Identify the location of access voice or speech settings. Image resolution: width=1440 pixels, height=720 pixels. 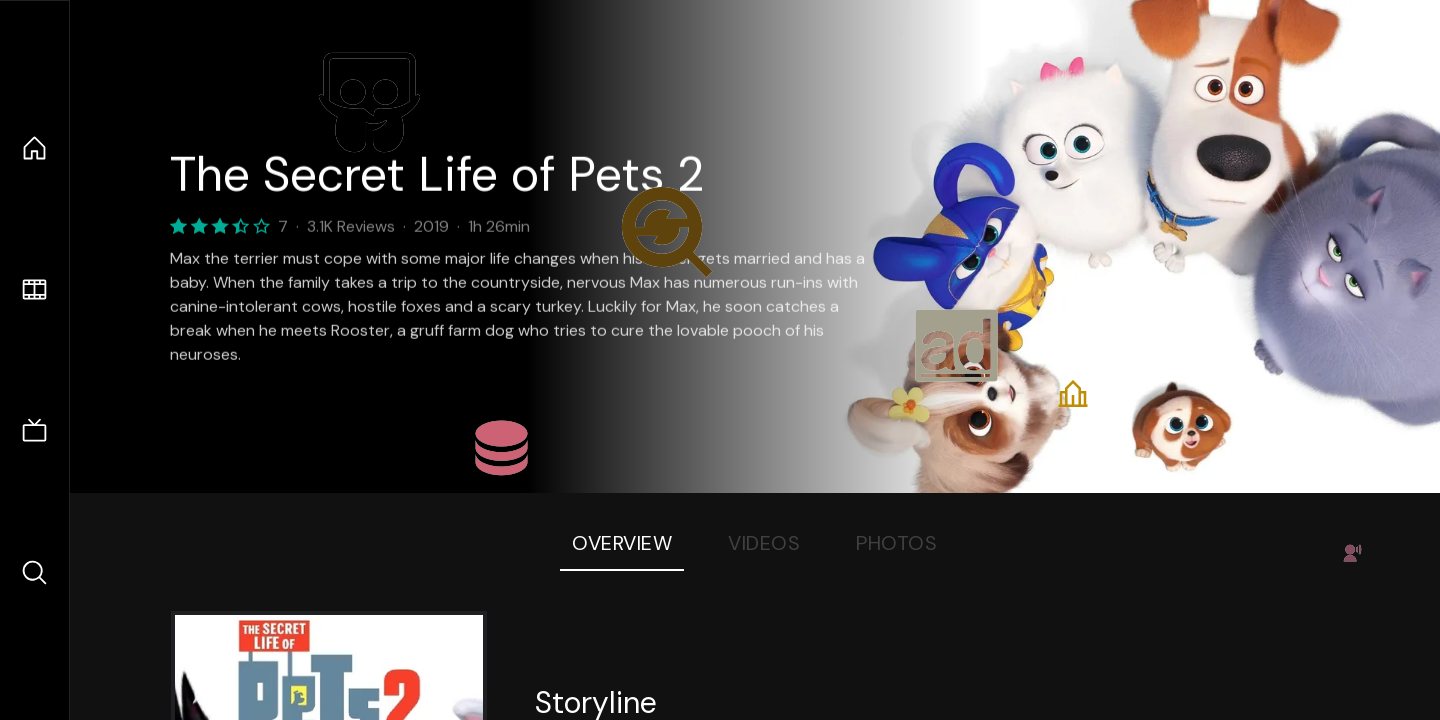
(1352, 553).